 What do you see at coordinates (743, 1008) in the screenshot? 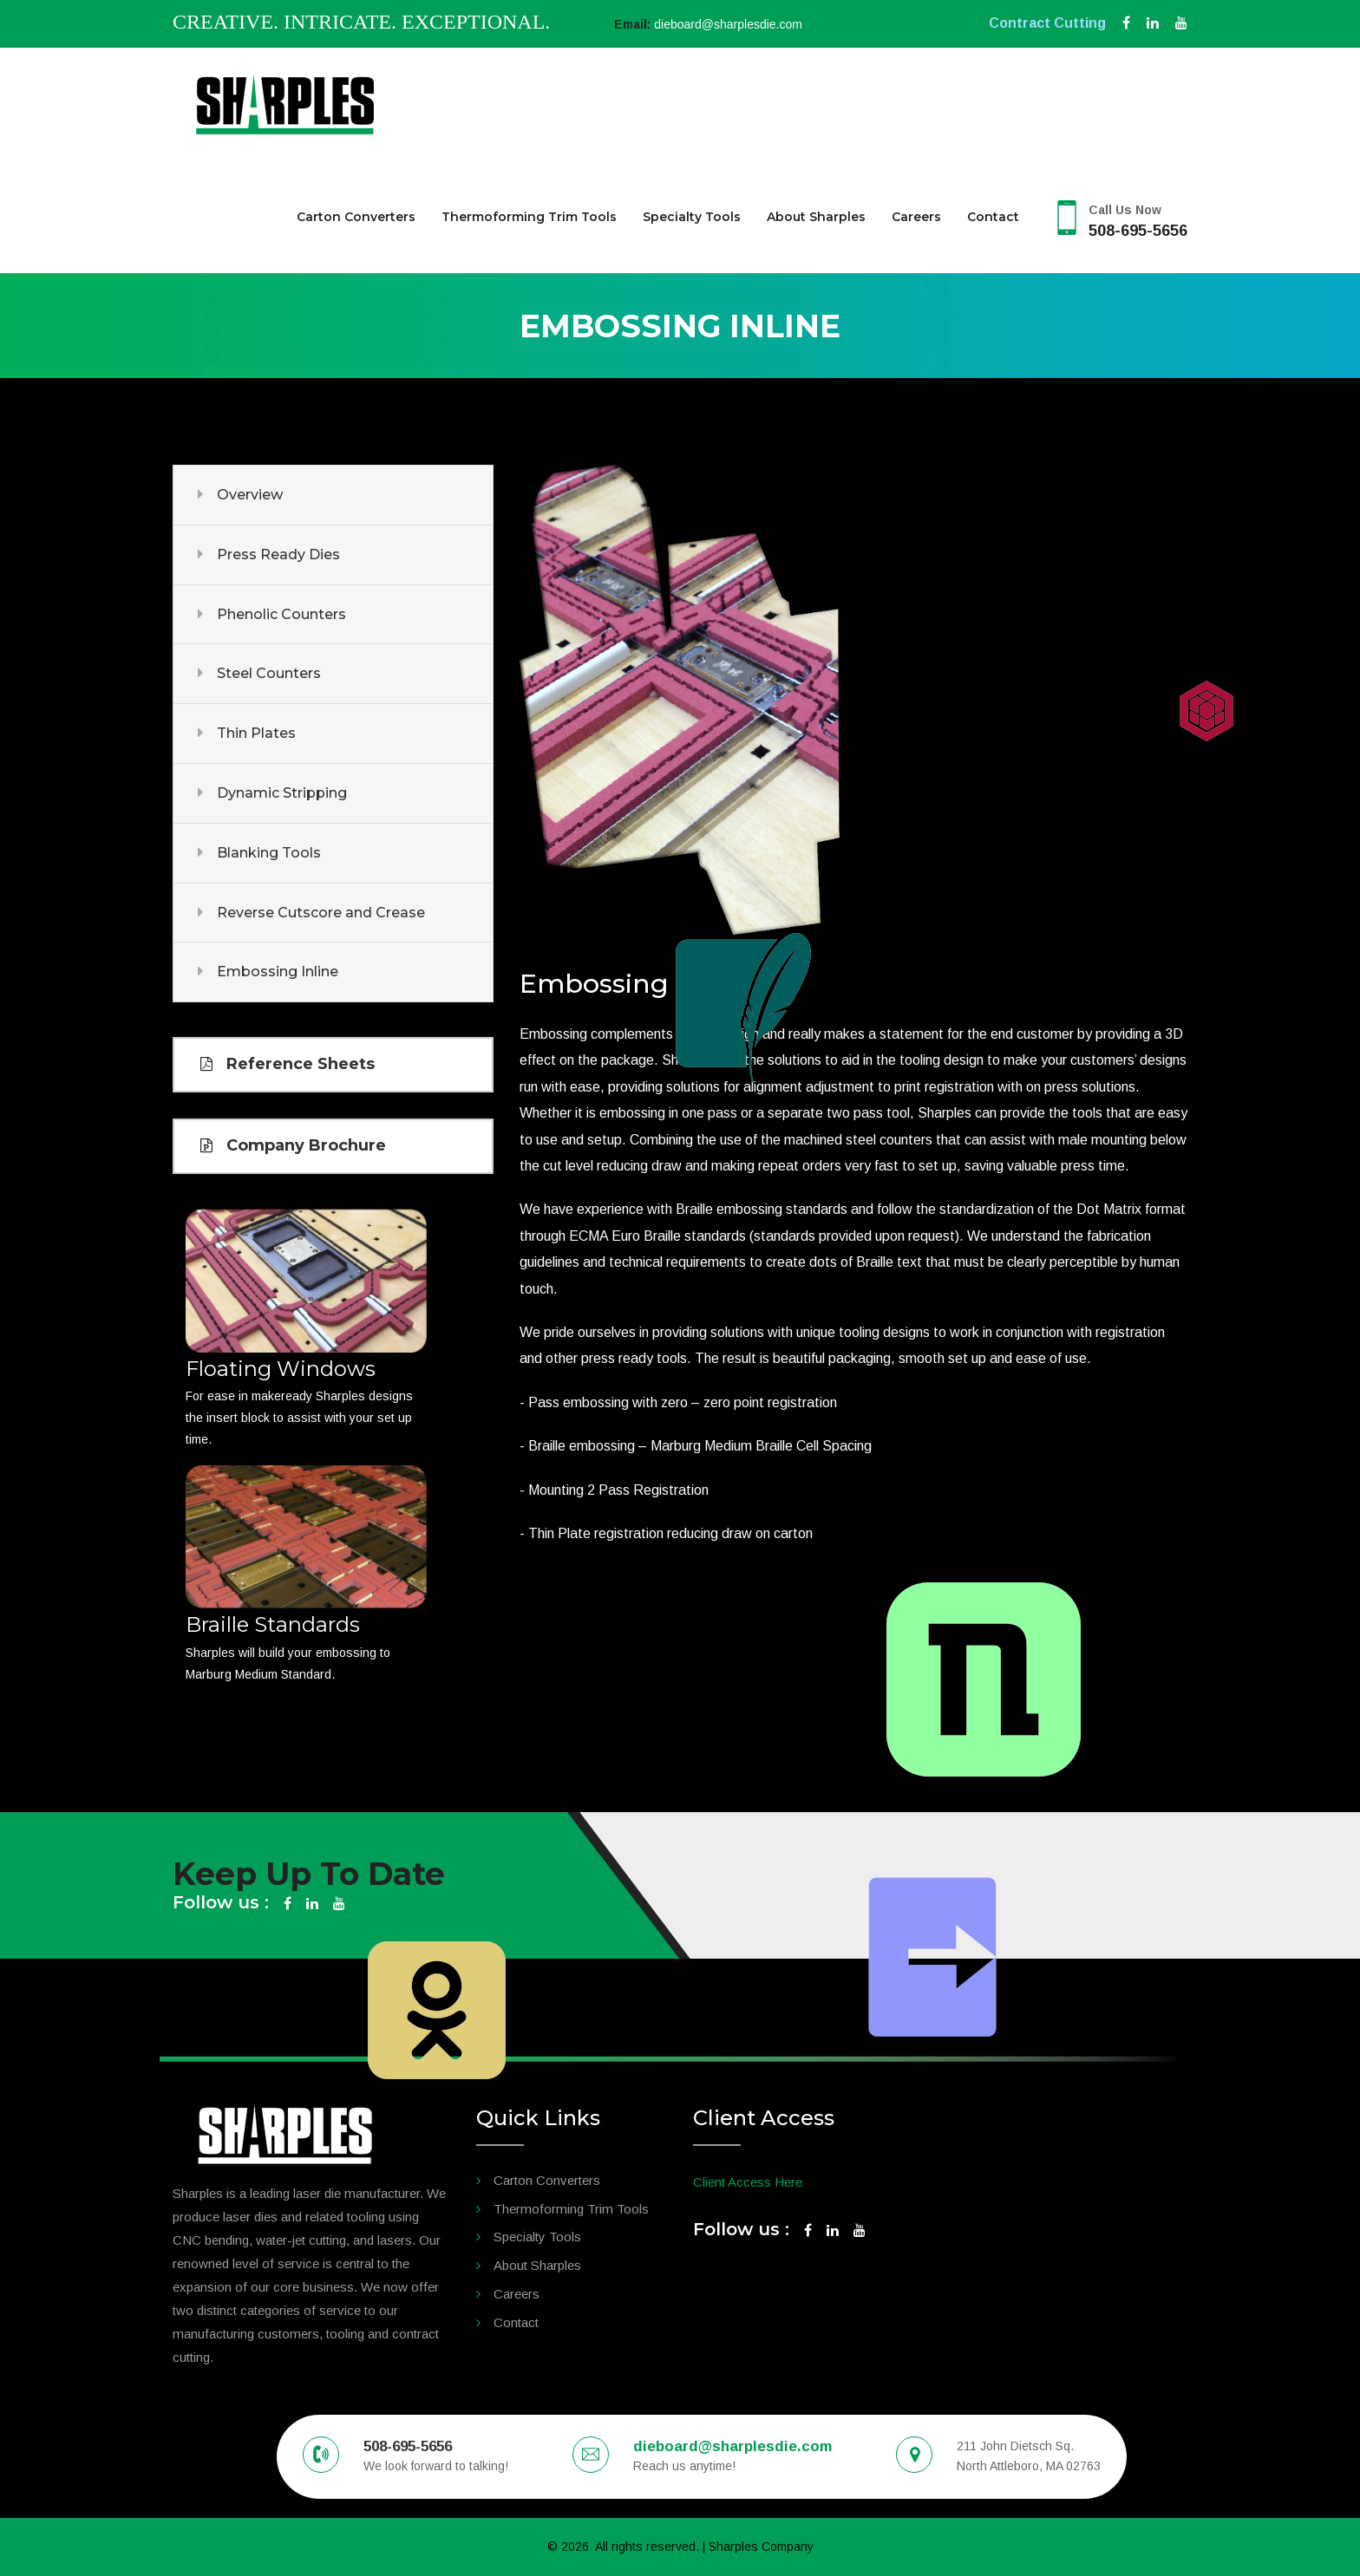
I see `SQLite database technology` at bounding box center [743, 1008].